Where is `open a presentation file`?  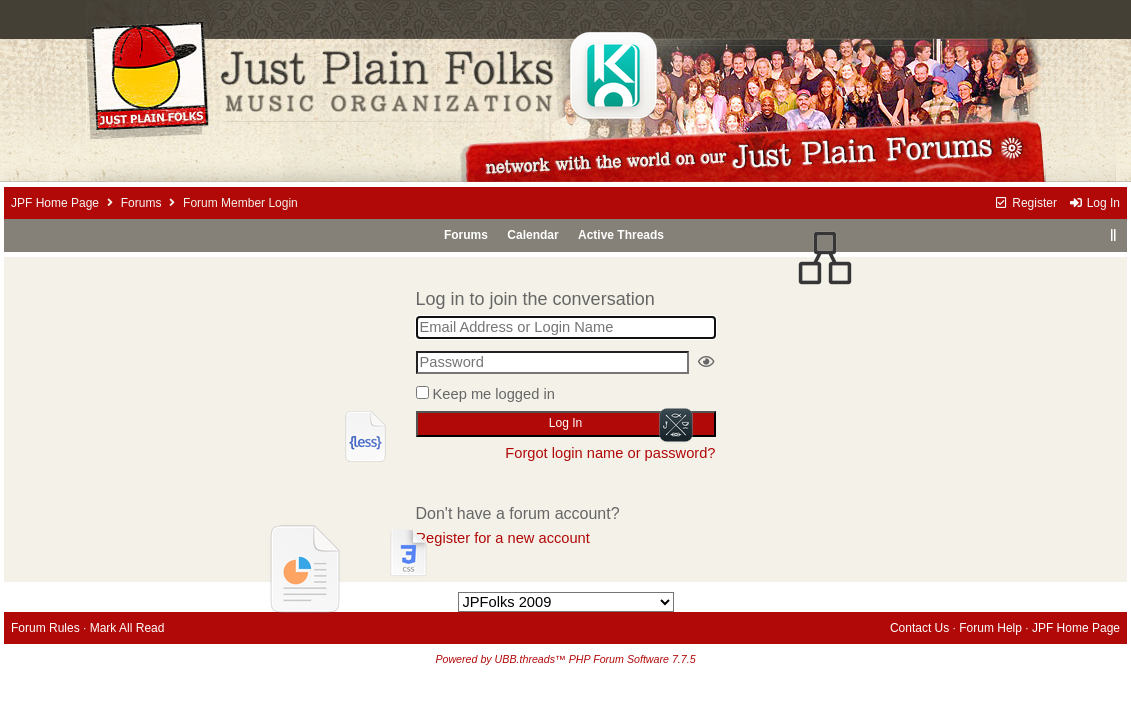 open a presentation file is located at coordinates (305, 569).